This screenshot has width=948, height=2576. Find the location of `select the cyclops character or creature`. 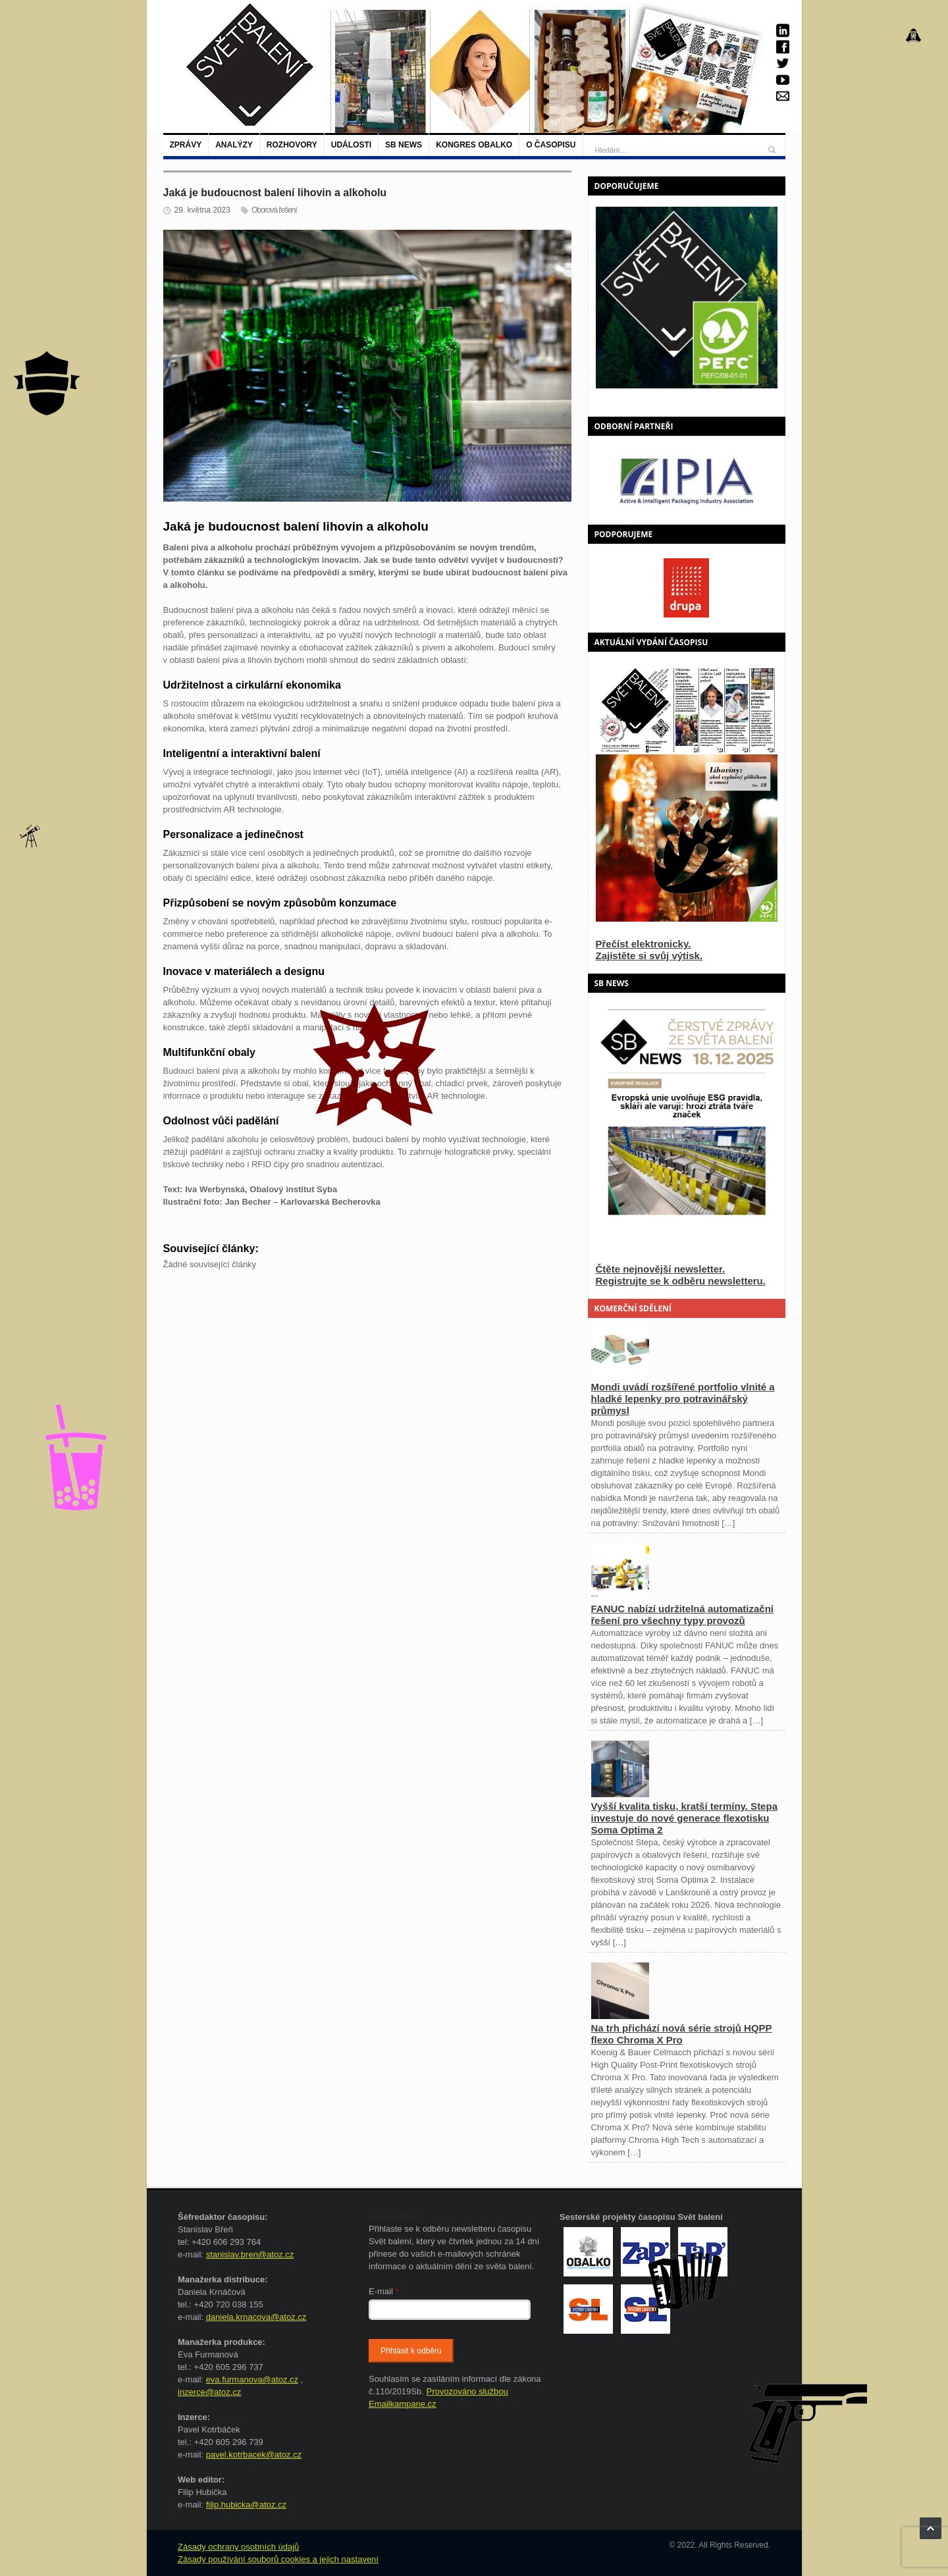

select the cyclops character or creature is located at coordinates (913, 36).